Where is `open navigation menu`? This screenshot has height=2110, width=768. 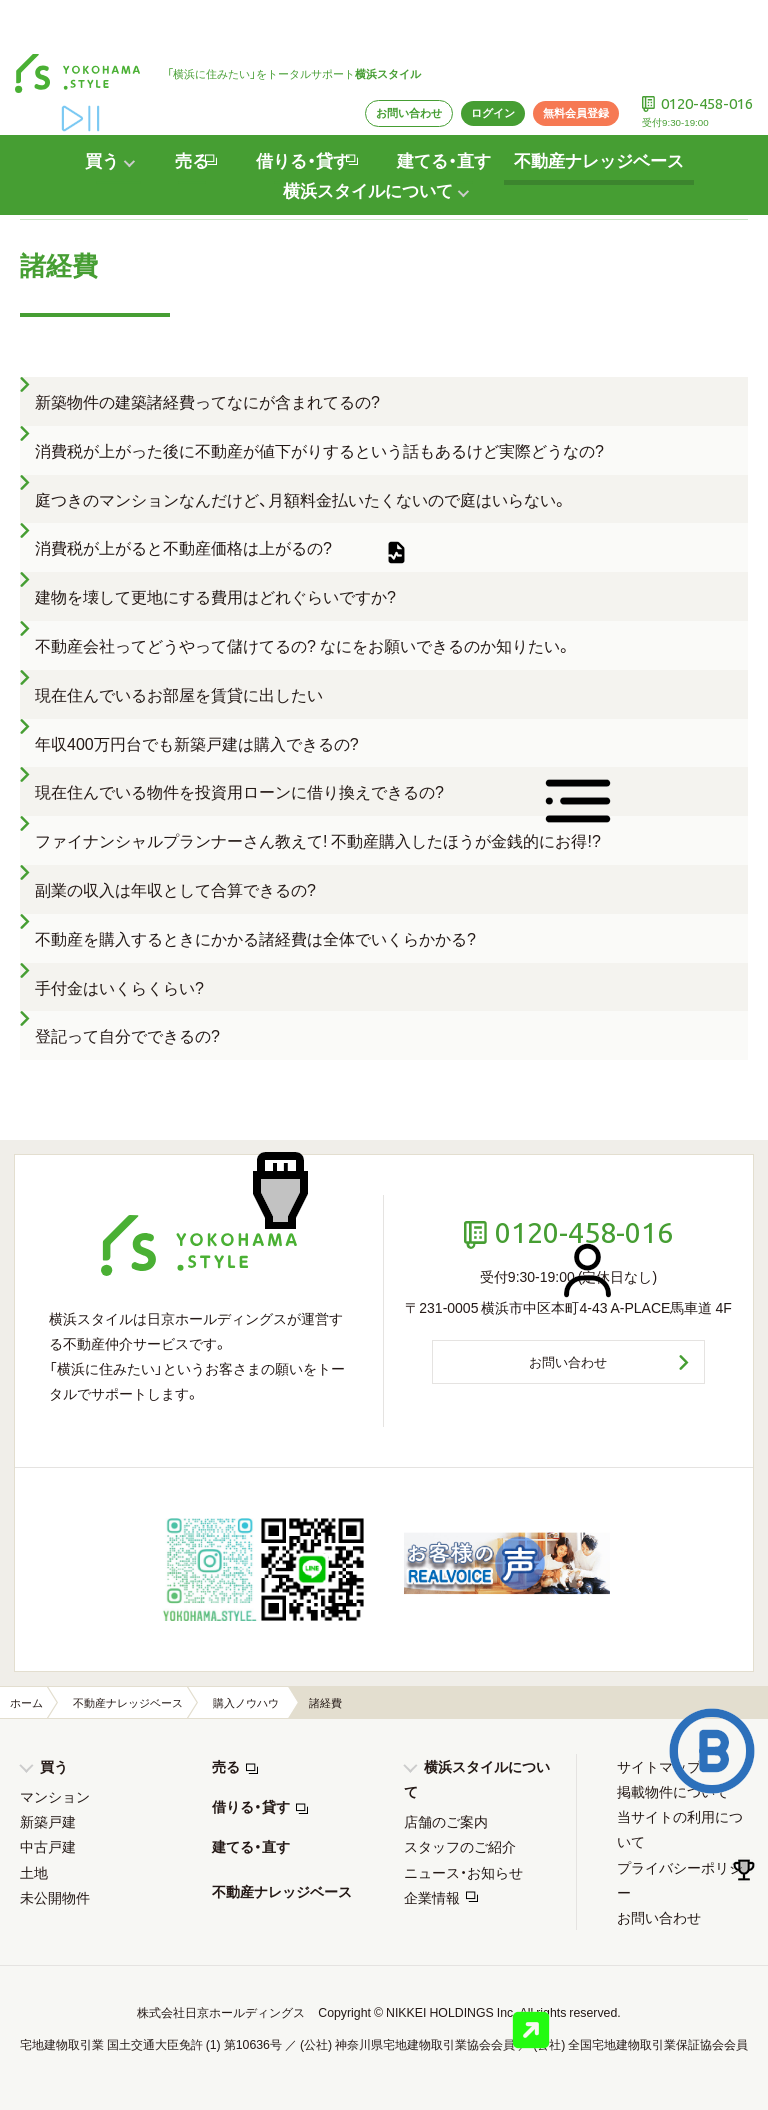
open navigation menu is located at coordinates (578, 801).